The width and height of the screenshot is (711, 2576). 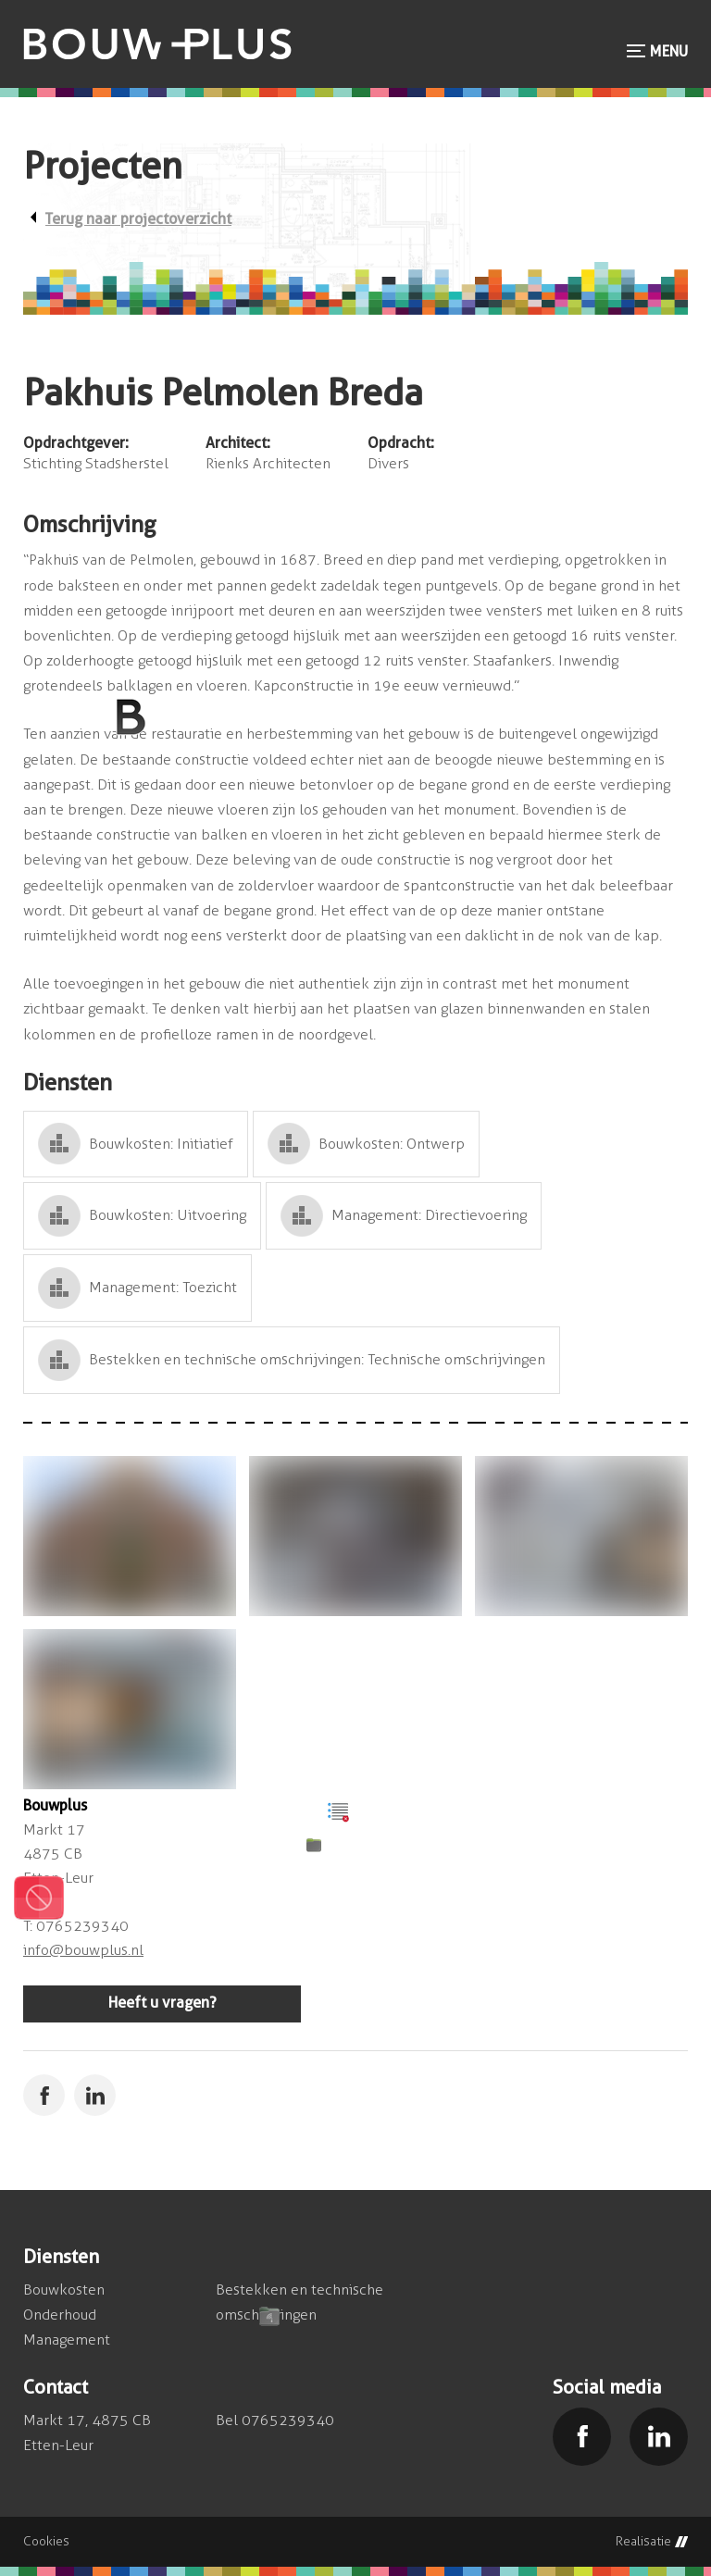 I want to click on indicates a missing or broken image, so click(x=39, y=1897).